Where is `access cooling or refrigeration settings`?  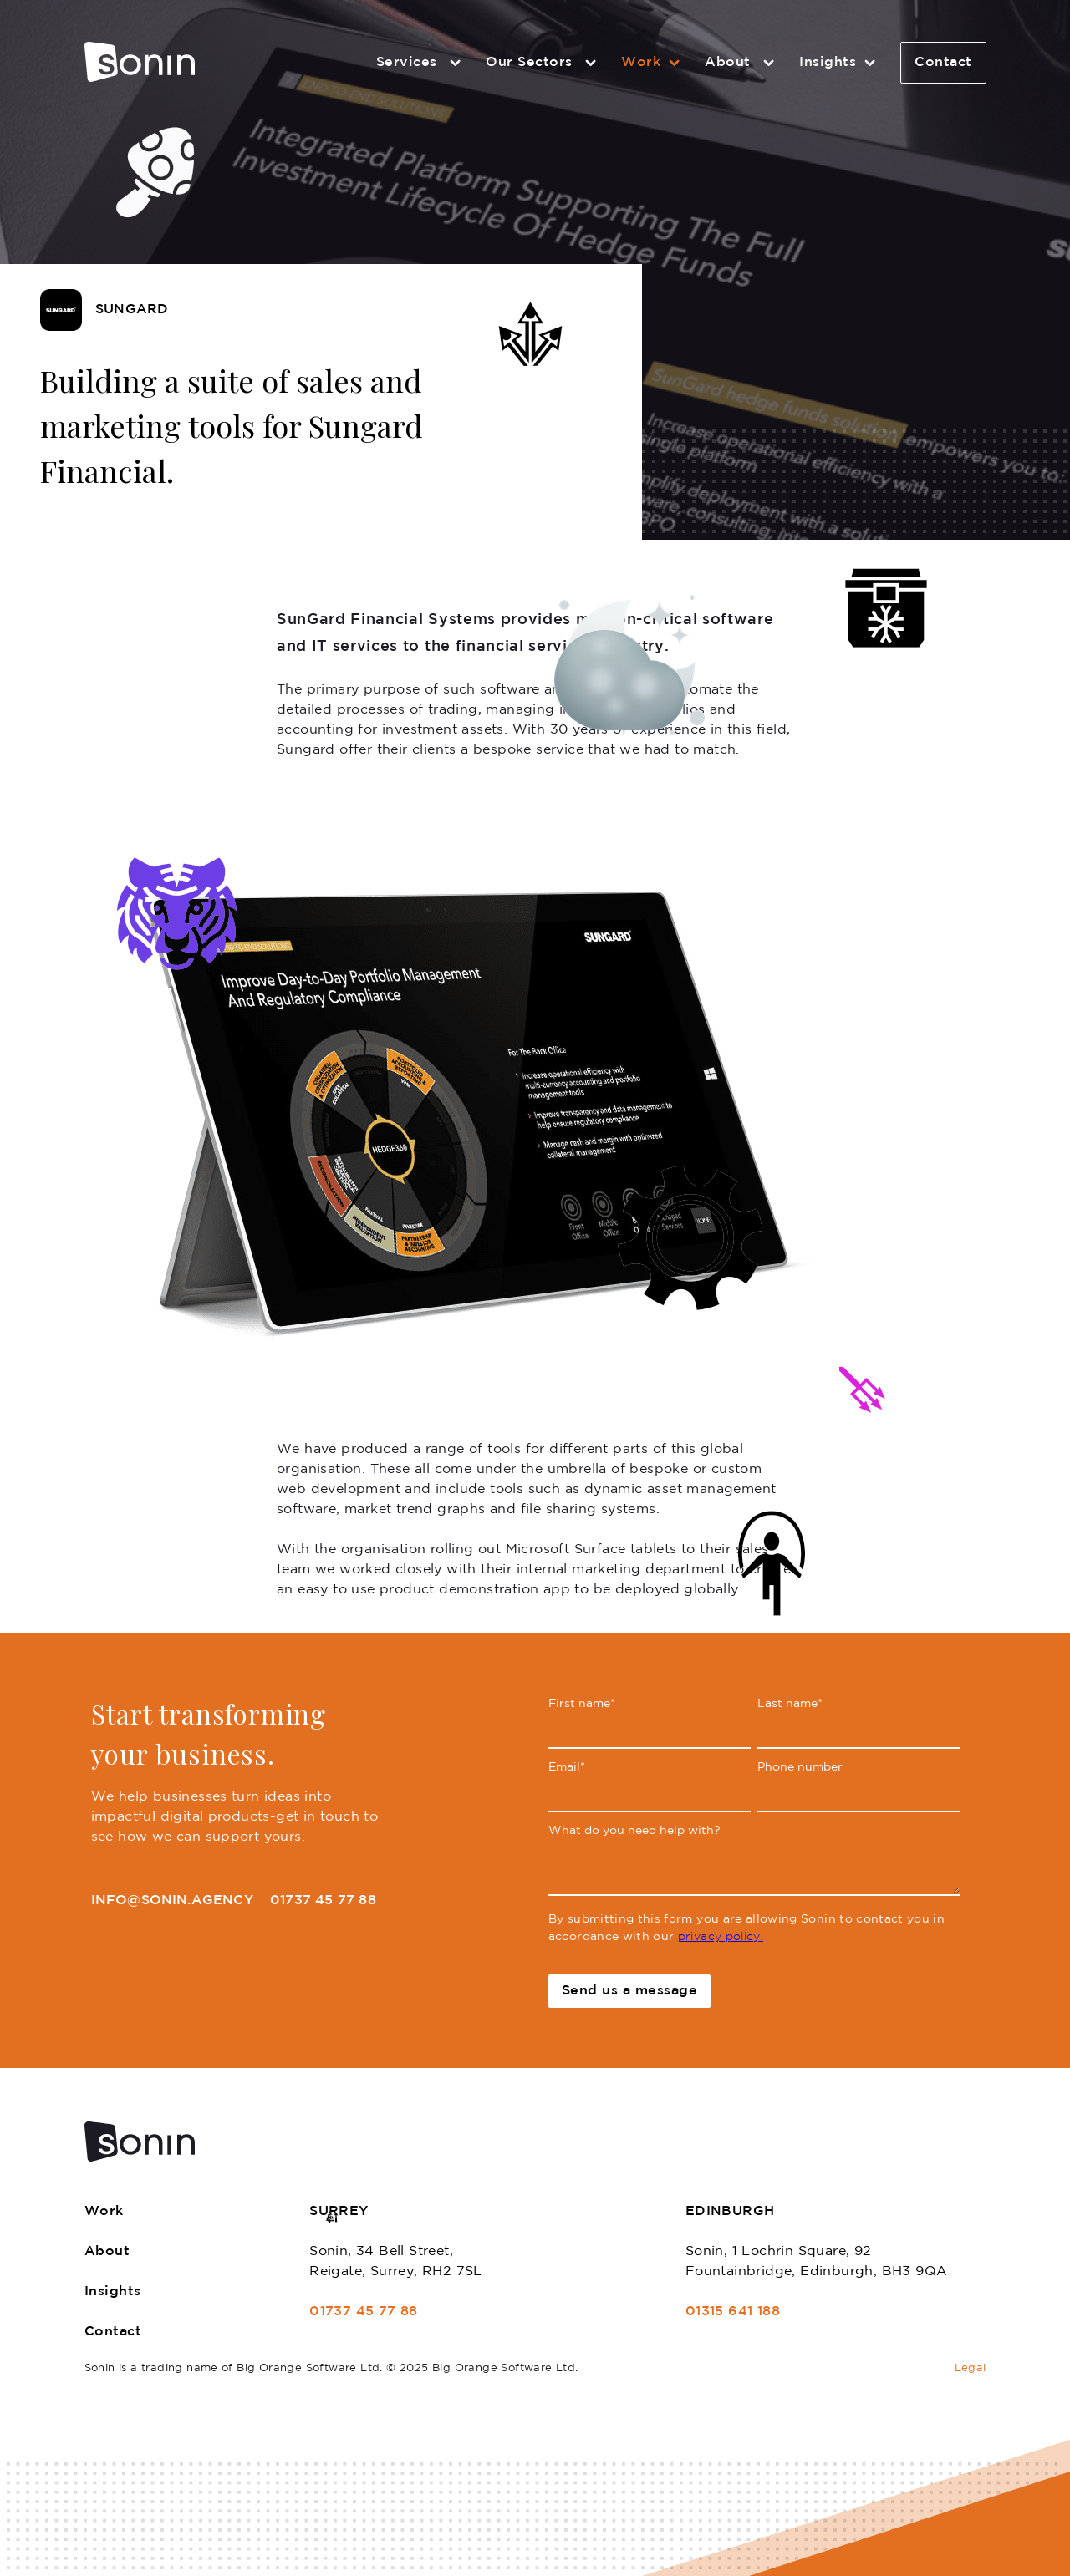
access cooling or refrigeration settings is located at coordinates (886, 607).